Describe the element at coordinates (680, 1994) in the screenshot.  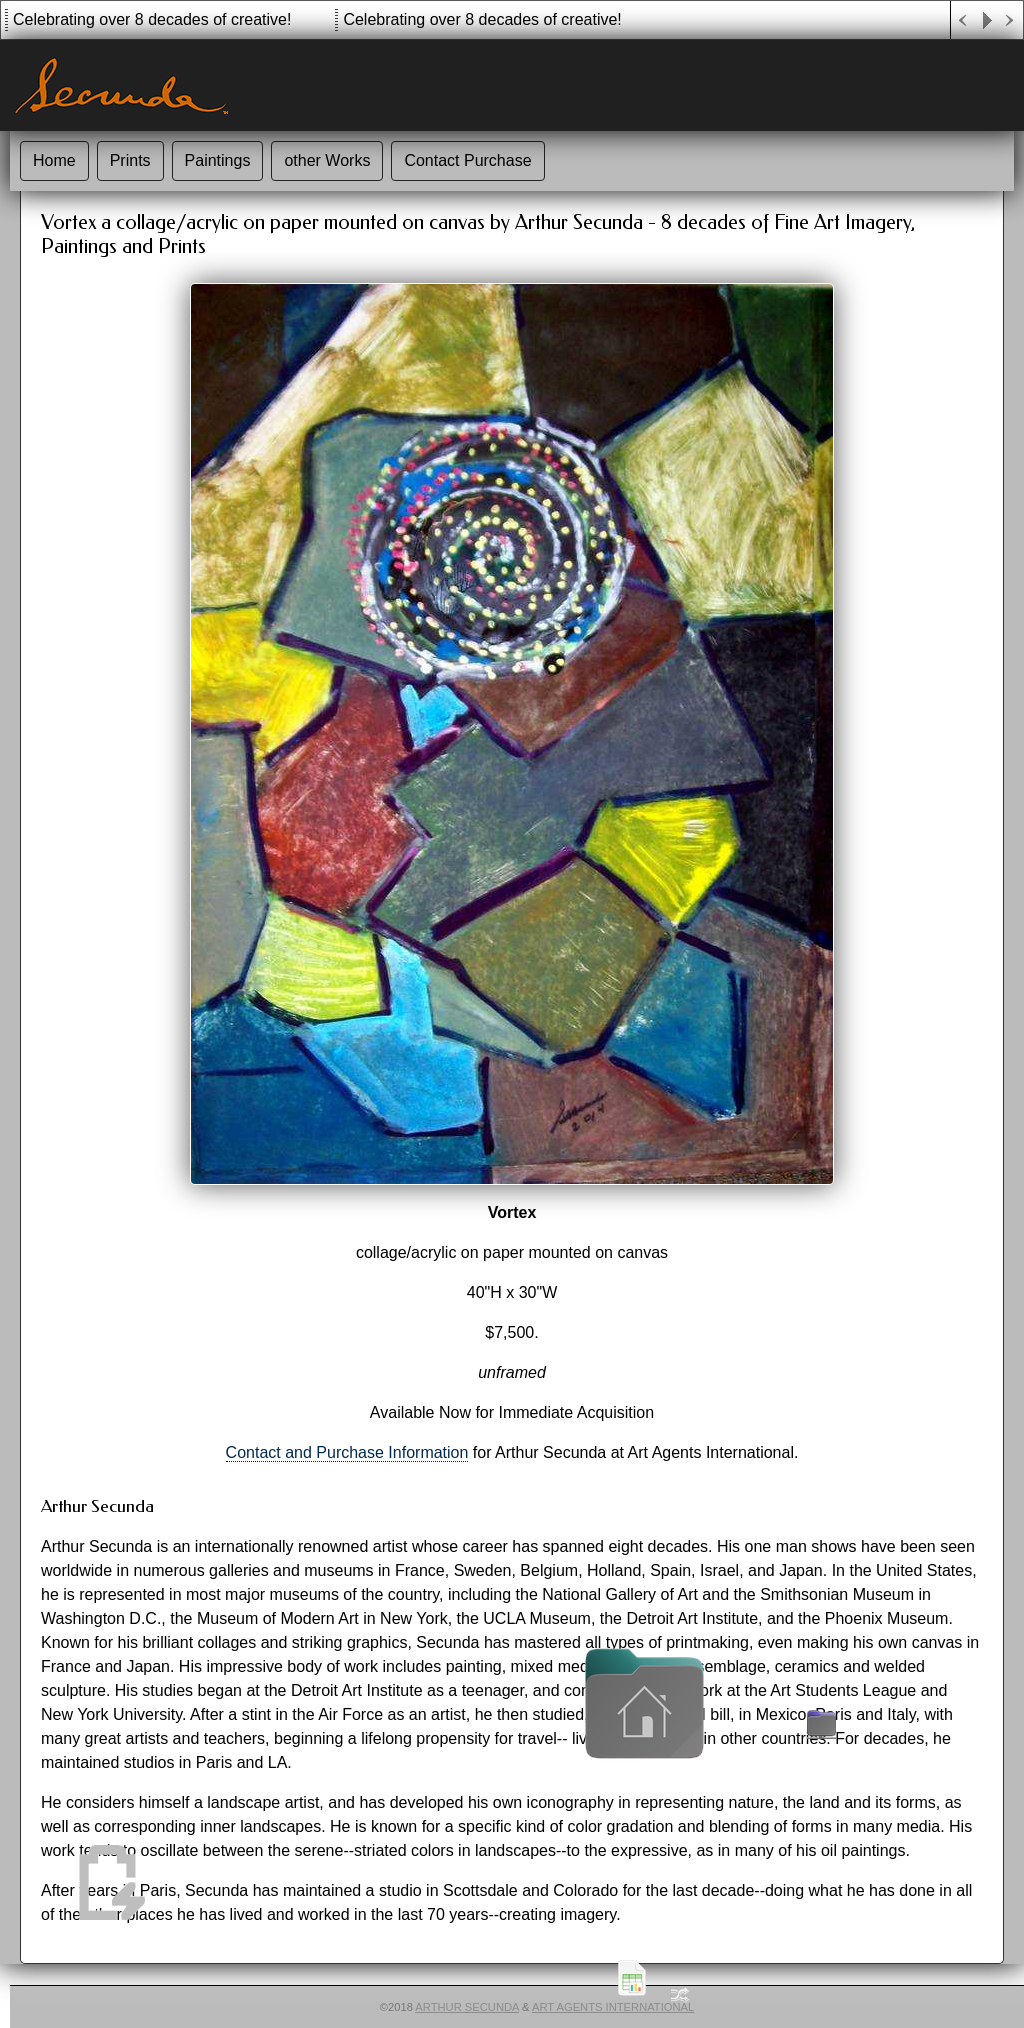
I see `shuffle playlist or music queue` at that location.